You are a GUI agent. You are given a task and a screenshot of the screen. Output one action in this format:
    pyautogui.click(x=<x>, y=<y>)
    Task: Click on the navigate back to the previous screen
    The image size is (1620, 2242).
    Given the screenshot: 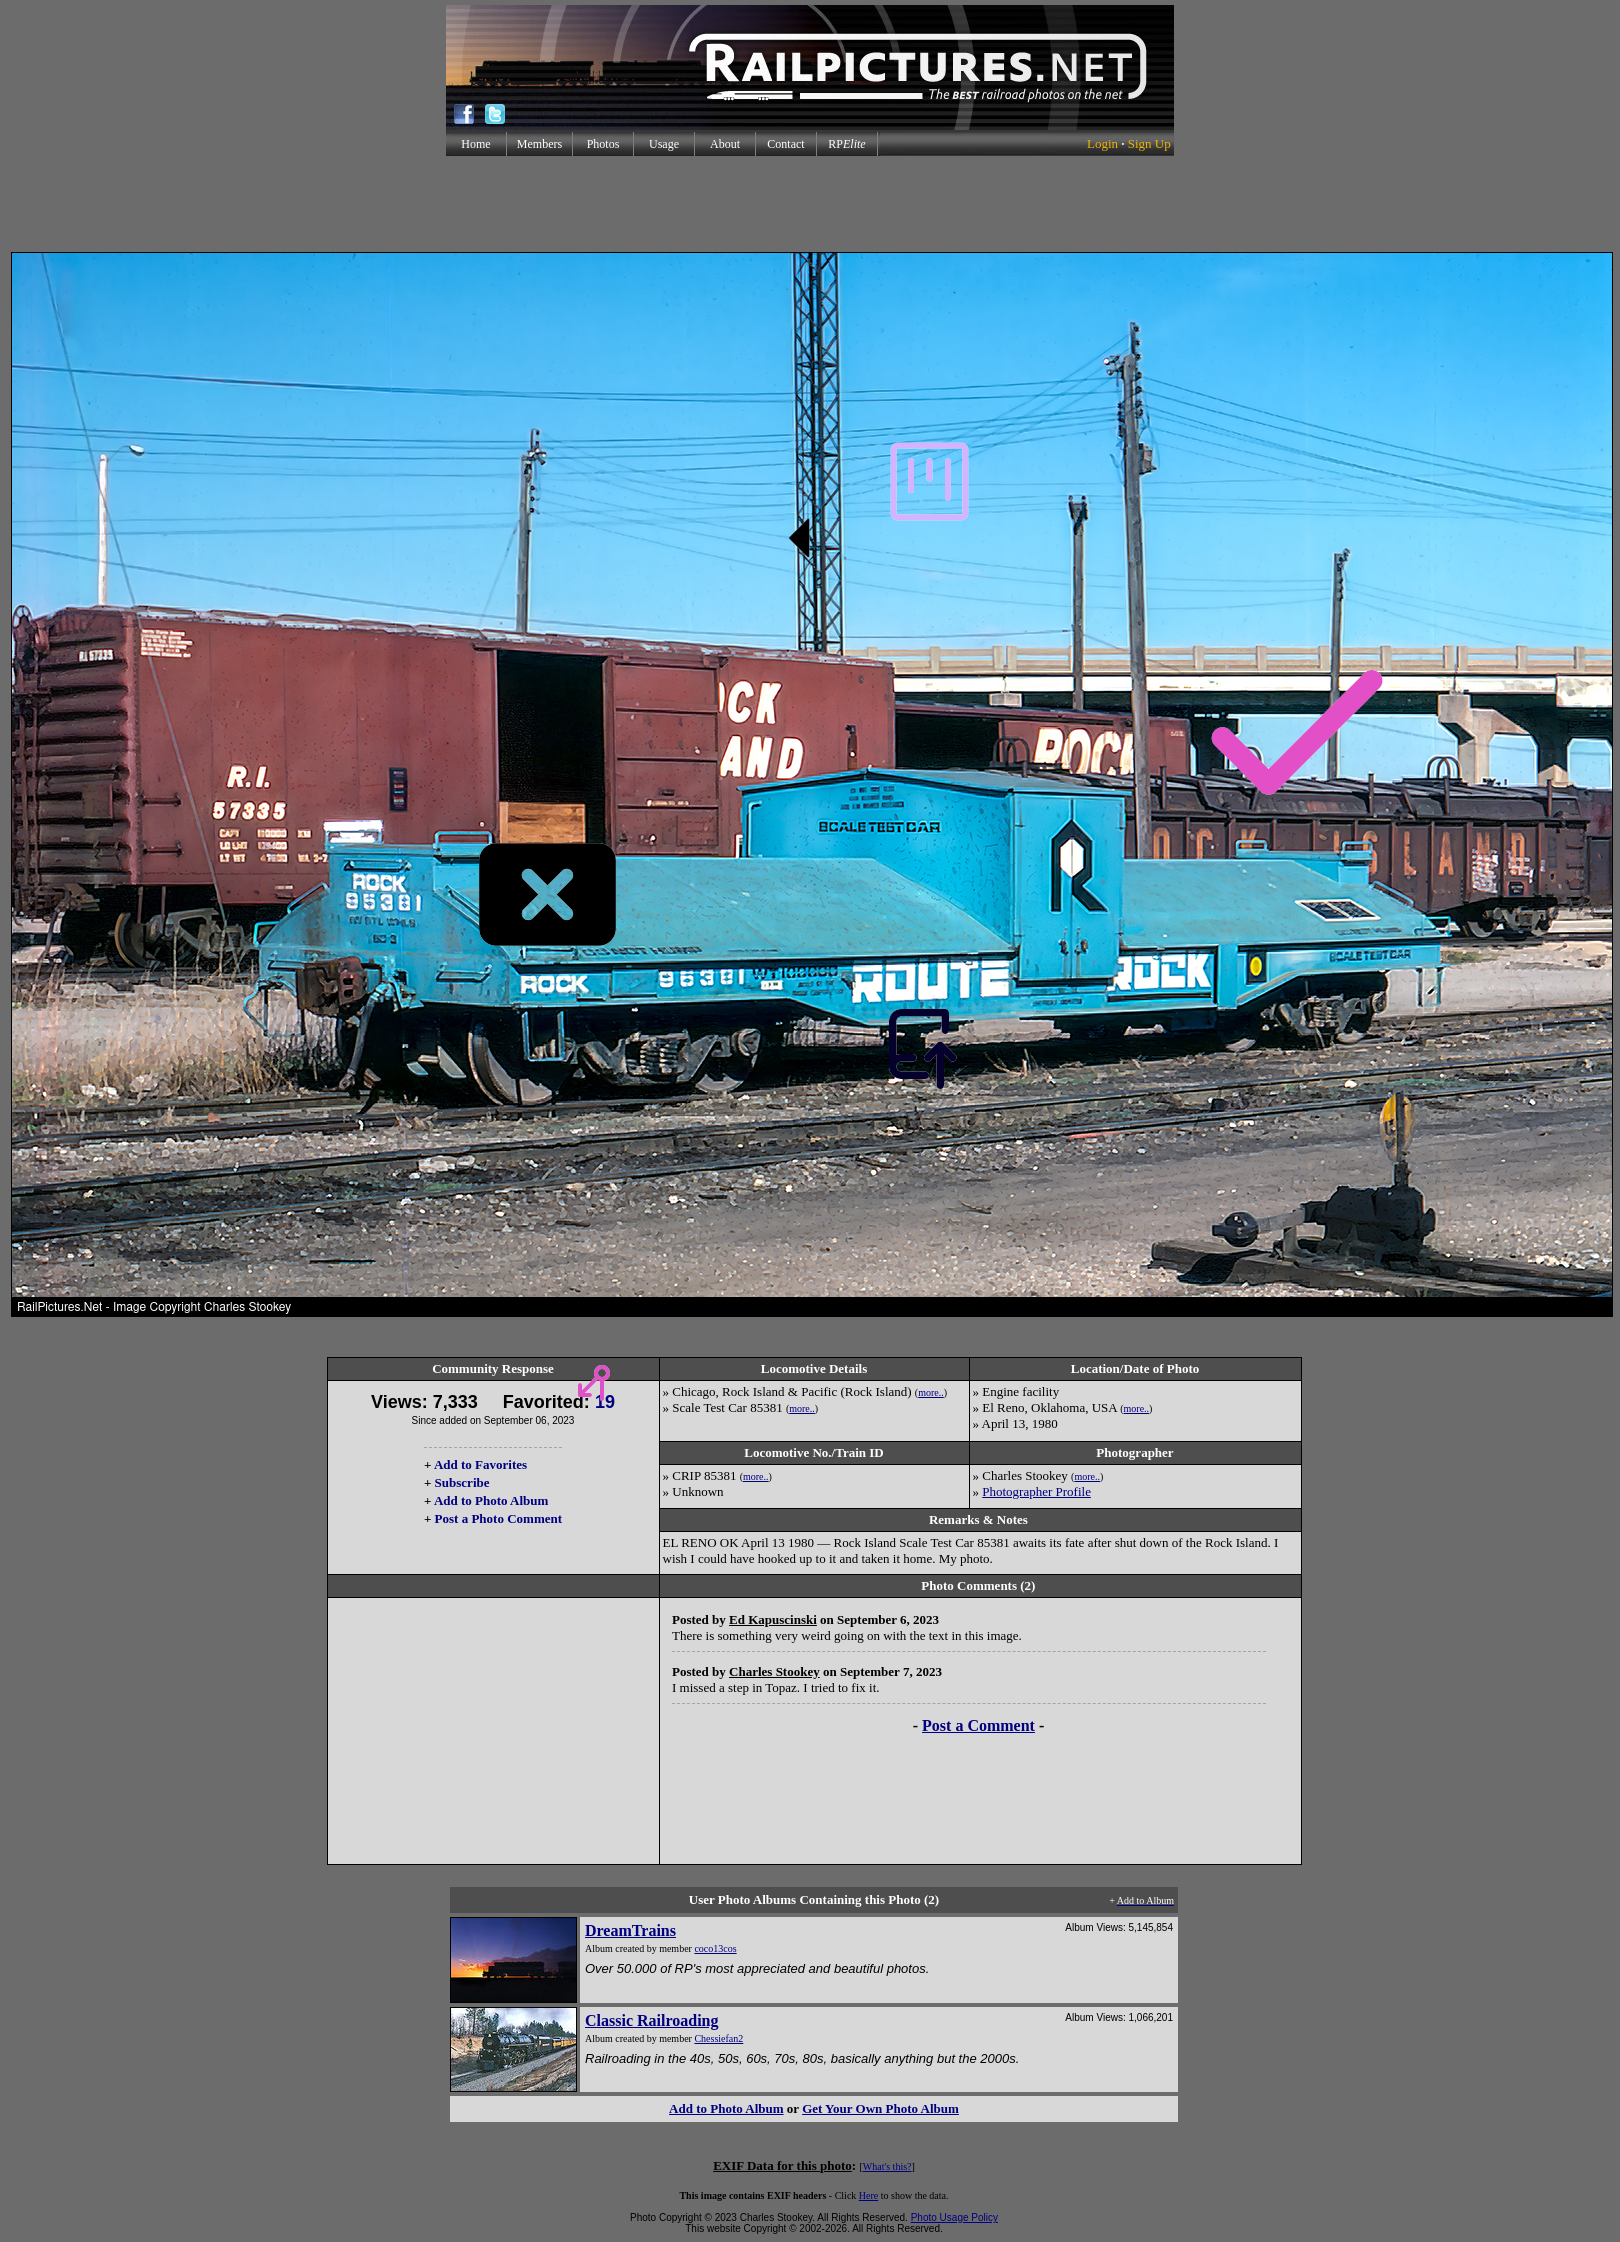 What is the action you would take?
    pyautogui.click(x=799, y=538)
    